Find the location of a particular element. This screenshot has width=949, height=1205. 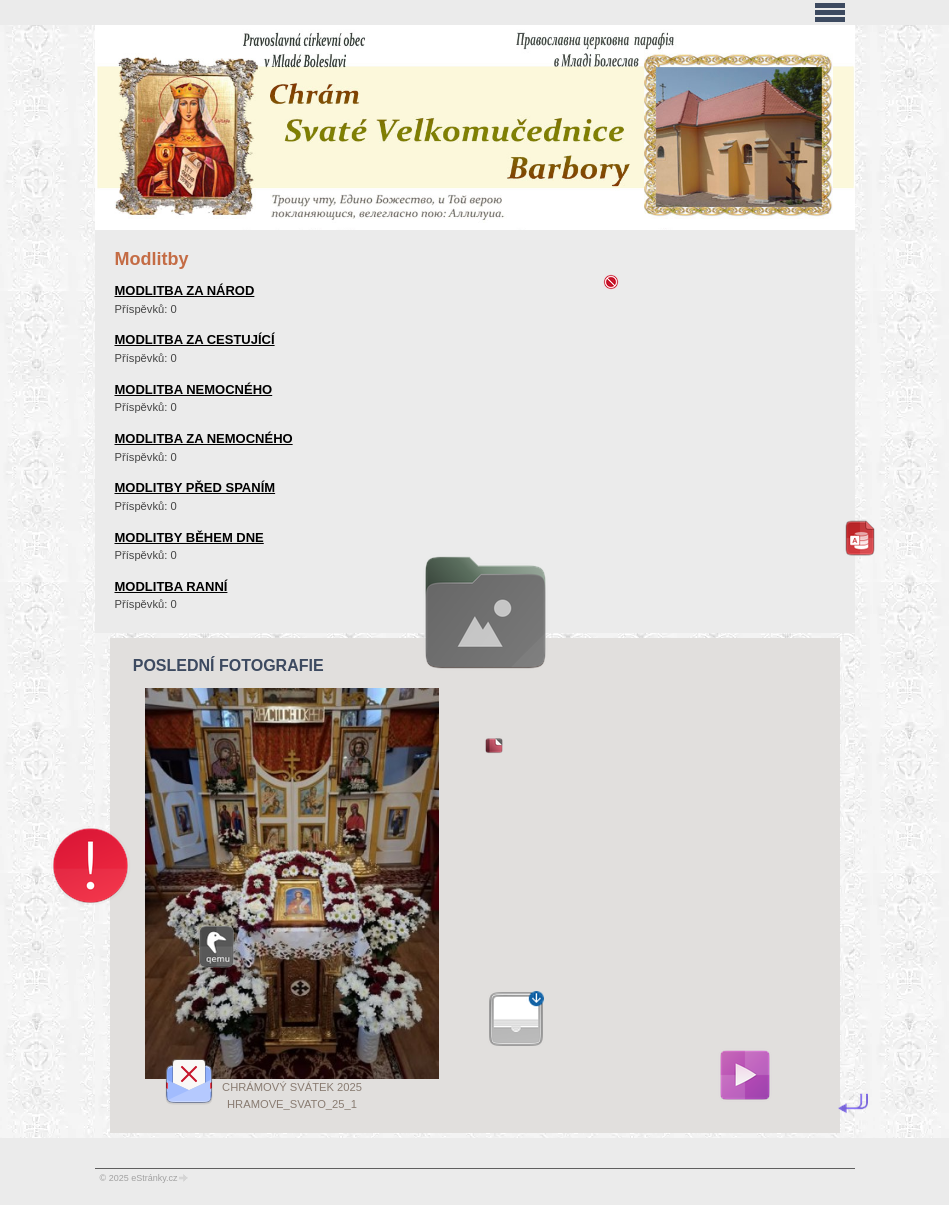

delete selected item is located at coordinates (611, 282).